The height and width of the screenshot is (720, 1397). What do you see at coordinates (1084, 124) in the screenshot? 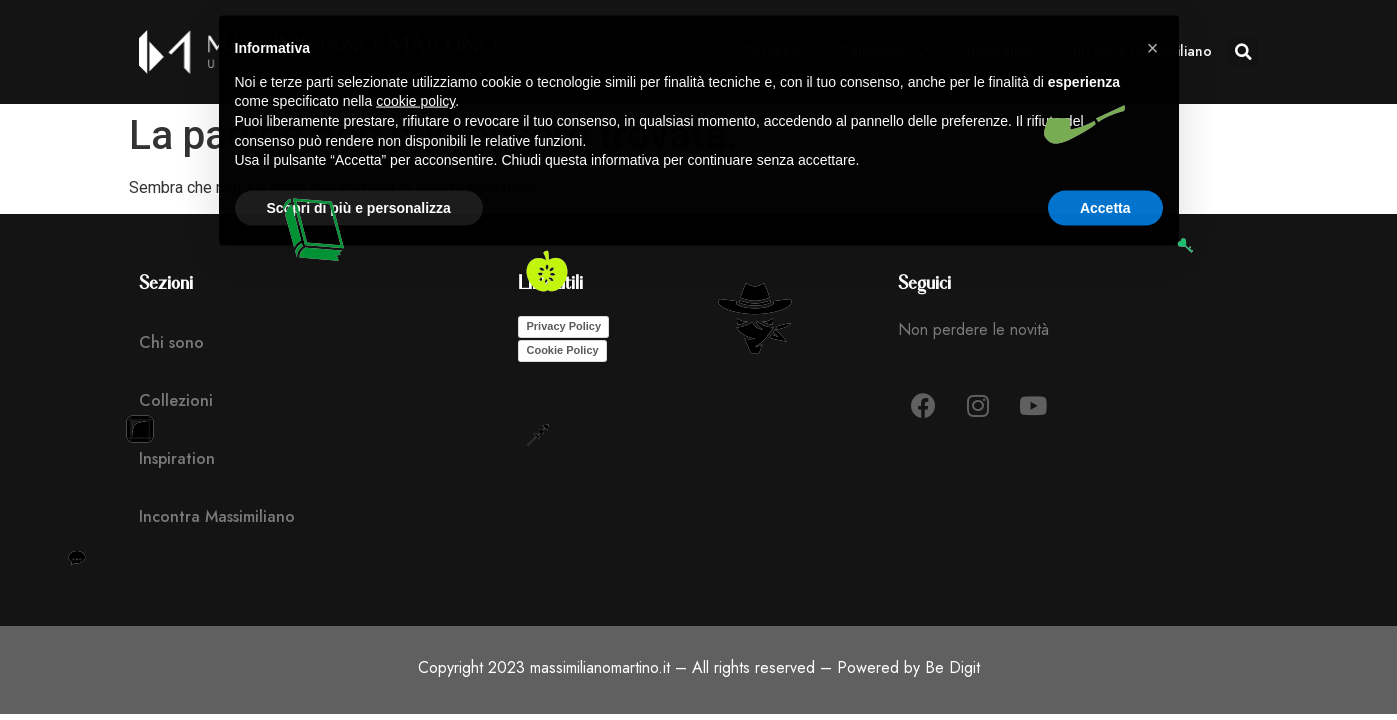
I see `indicates a smoking-permitted area or zone` at bounding box center [1084, 124].